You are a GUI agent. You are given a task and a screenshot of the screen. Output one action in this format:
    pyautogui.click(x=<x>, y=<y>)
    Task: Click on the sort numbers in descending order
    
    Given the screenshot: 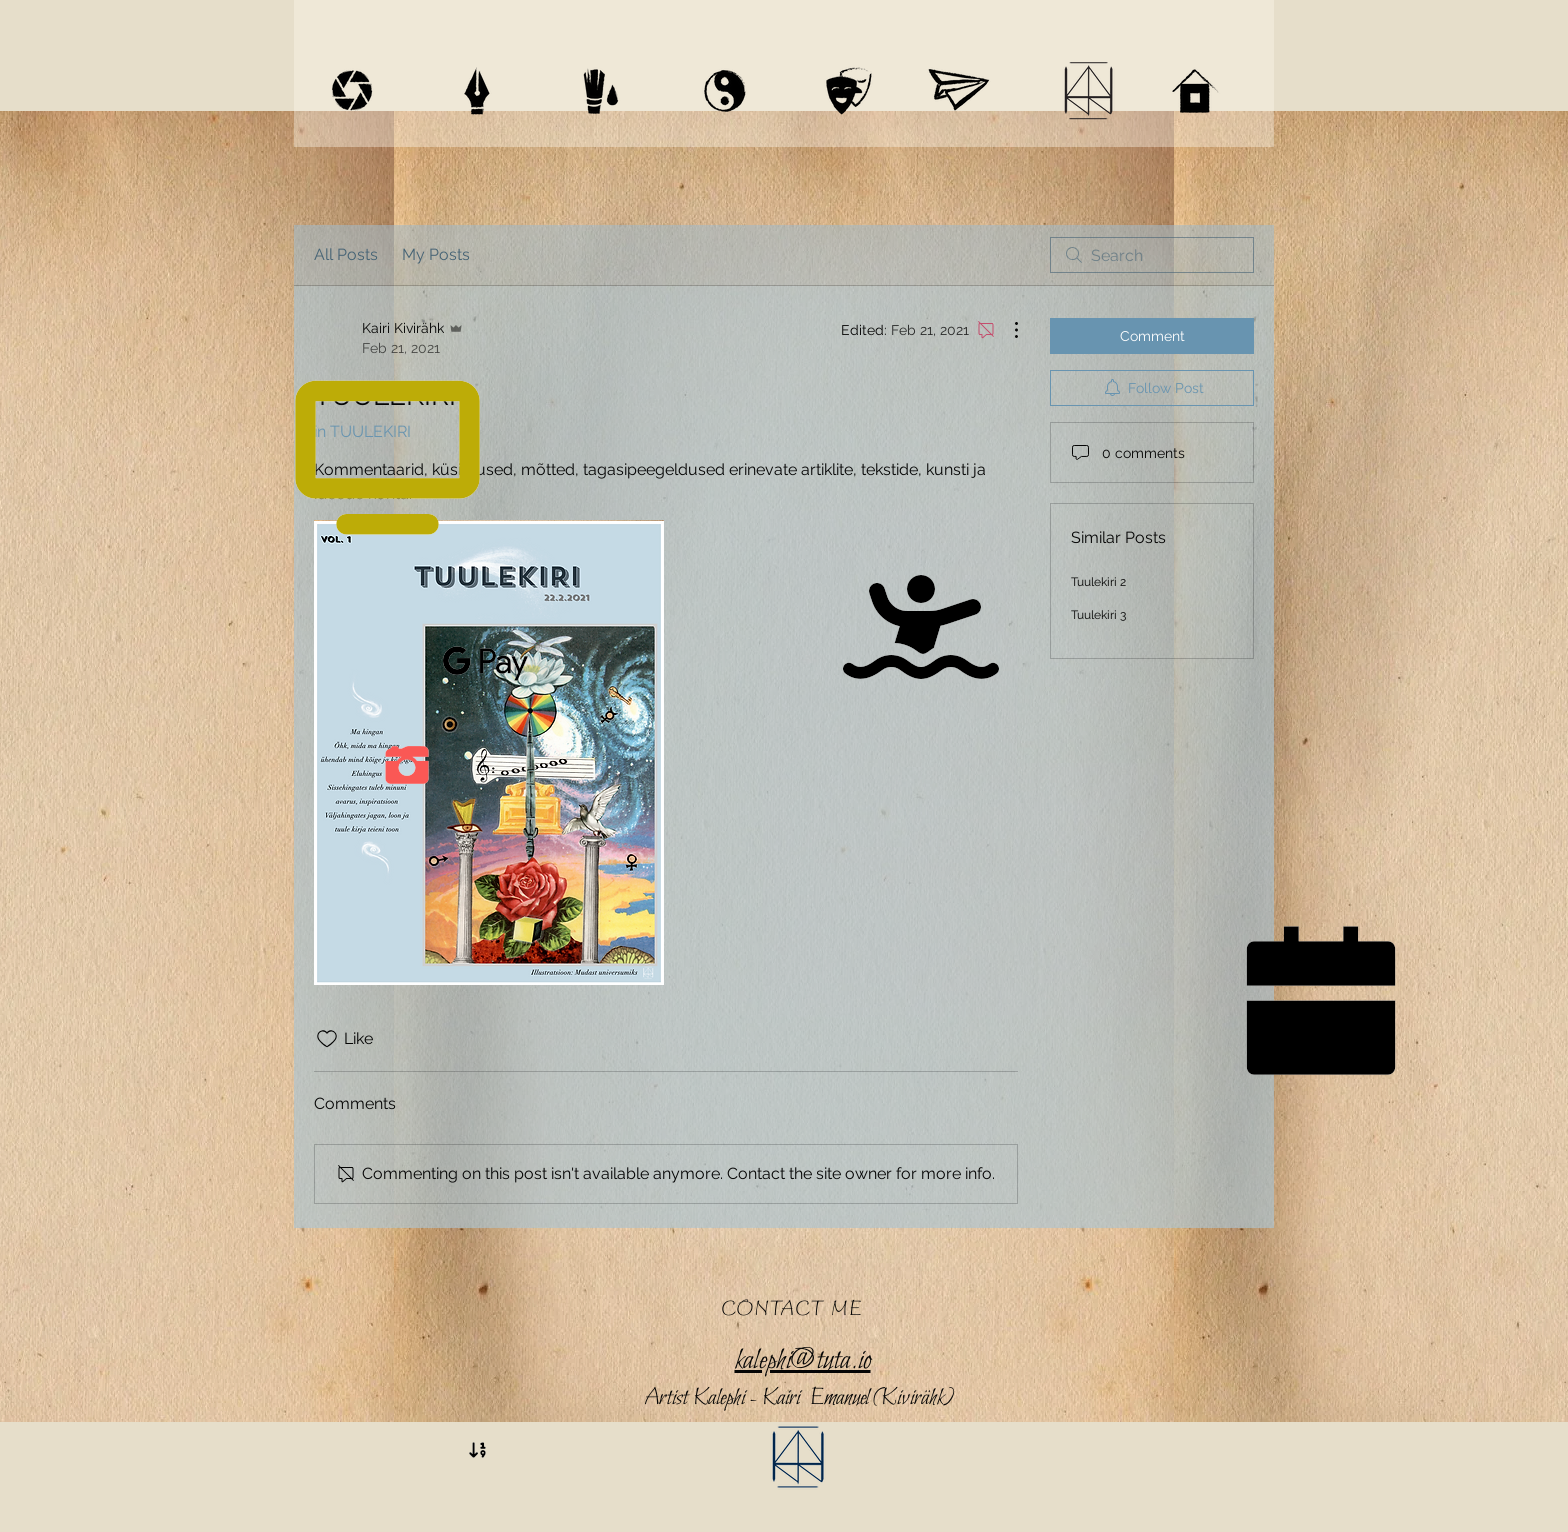 What is the action you would take?
    pyautogui.click(x=478, y=1450)
    